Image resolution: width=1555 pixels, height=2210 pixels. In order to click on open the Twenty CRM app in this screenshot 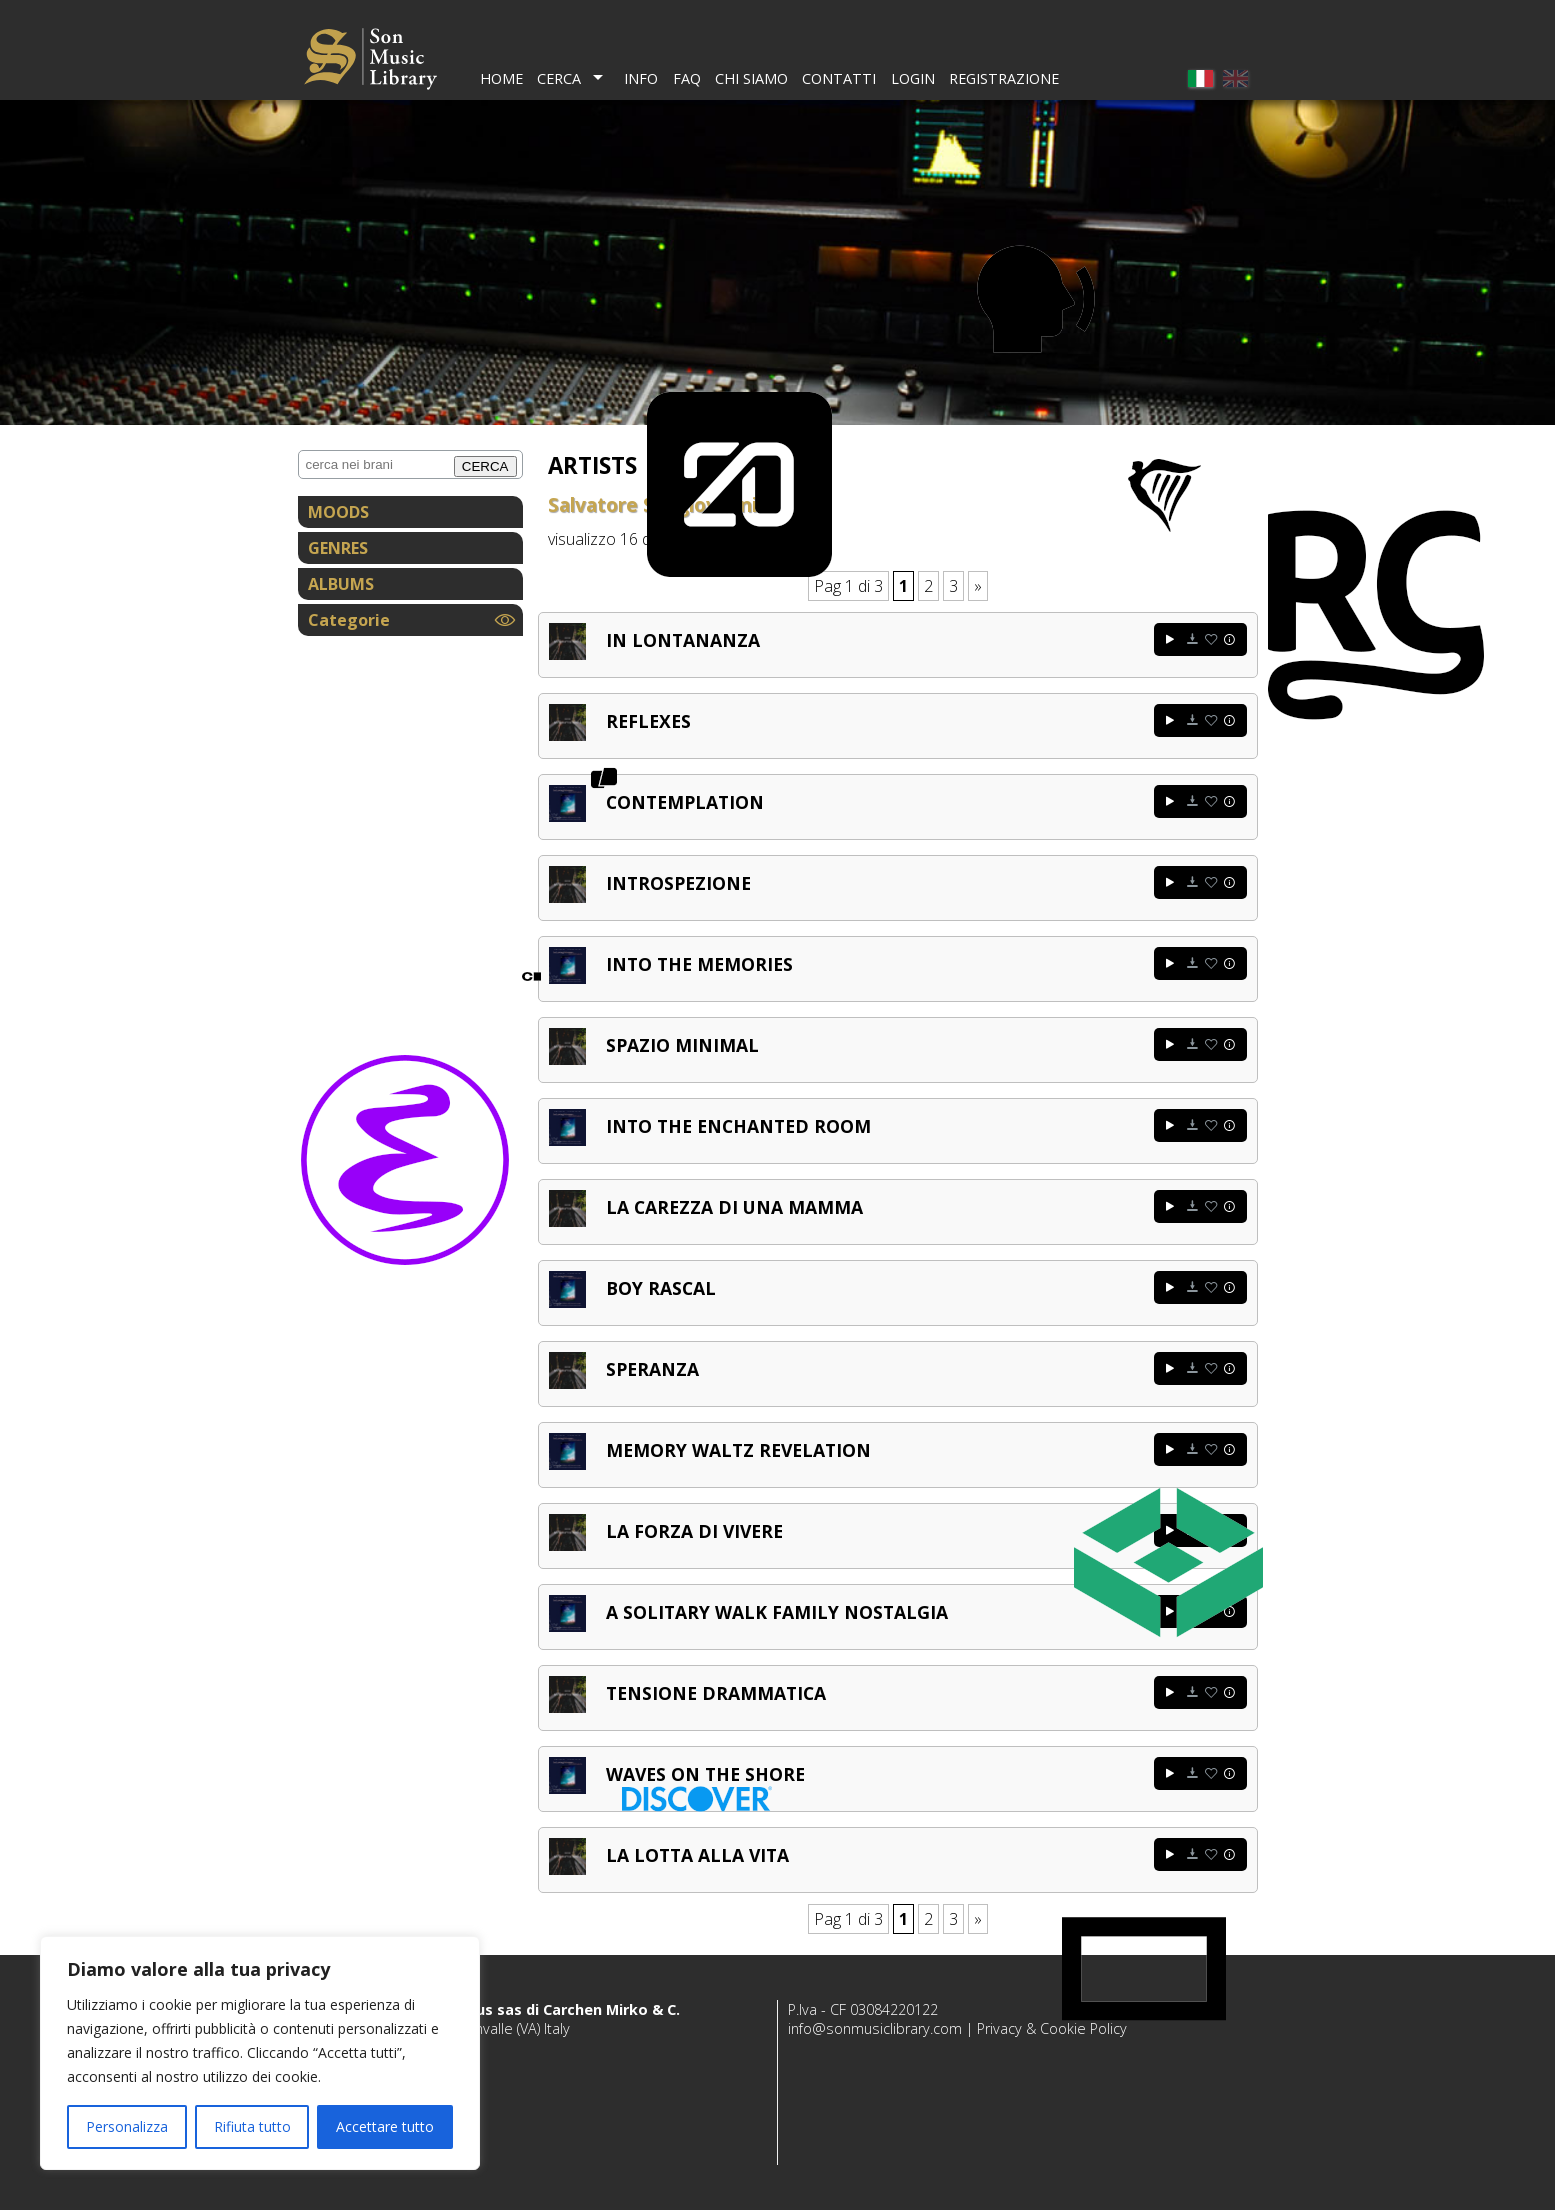, I will do `click(739, 484)`.